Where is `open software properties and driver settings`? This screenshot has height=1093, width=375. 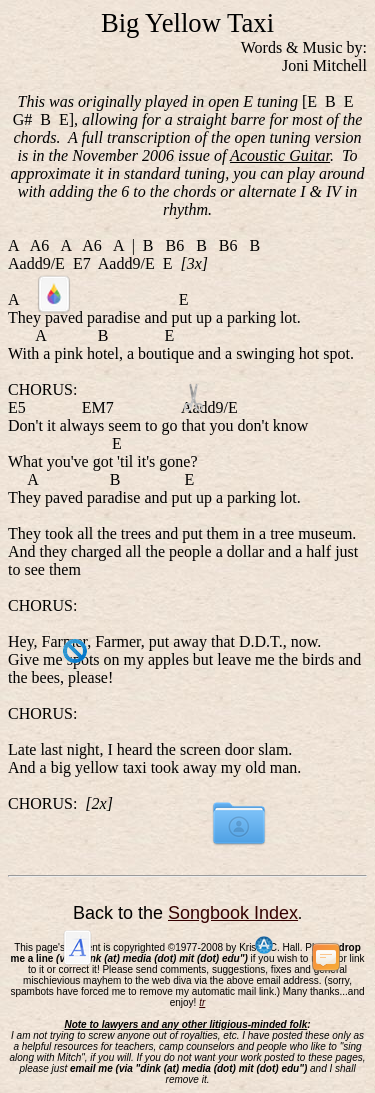
open software properties and driver settings is located at coordinates (264, 945).